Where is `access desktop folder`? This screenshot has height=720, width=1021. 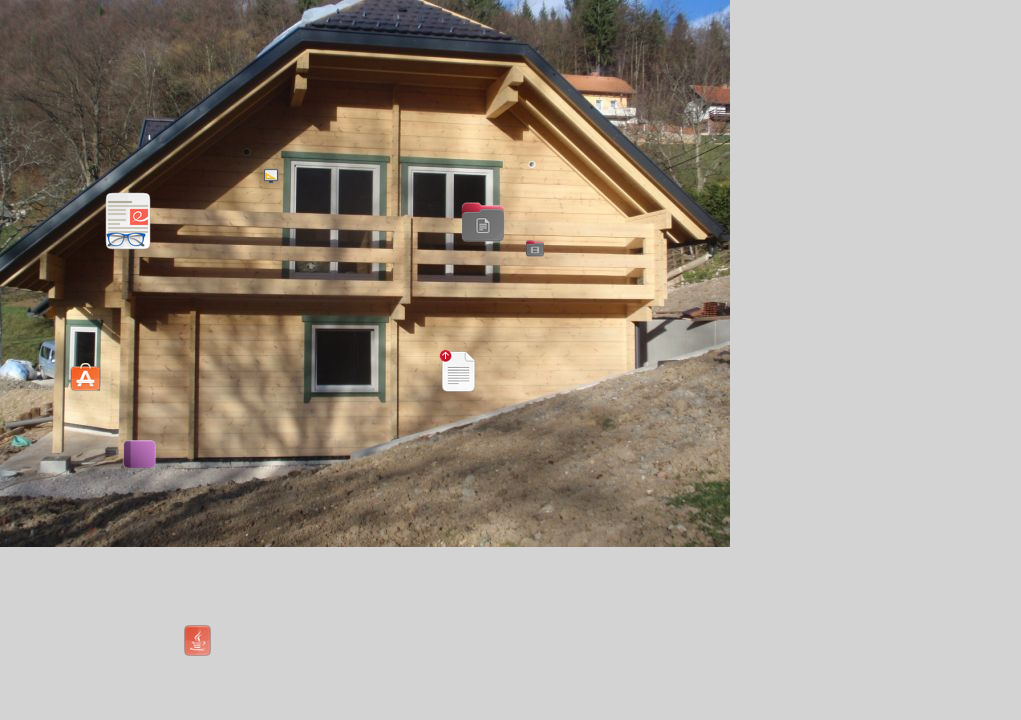
access desktop folder is located at coordinates (139, 453).